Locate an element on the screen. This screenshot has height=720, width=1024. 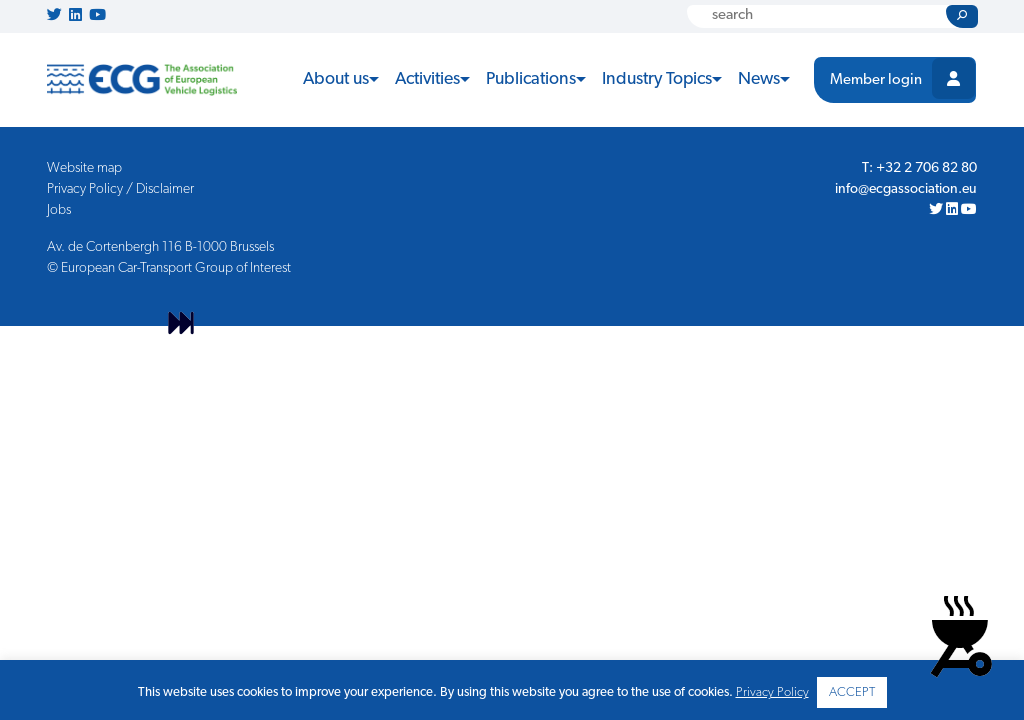
skip to next track is located at coordinates (181, 323).